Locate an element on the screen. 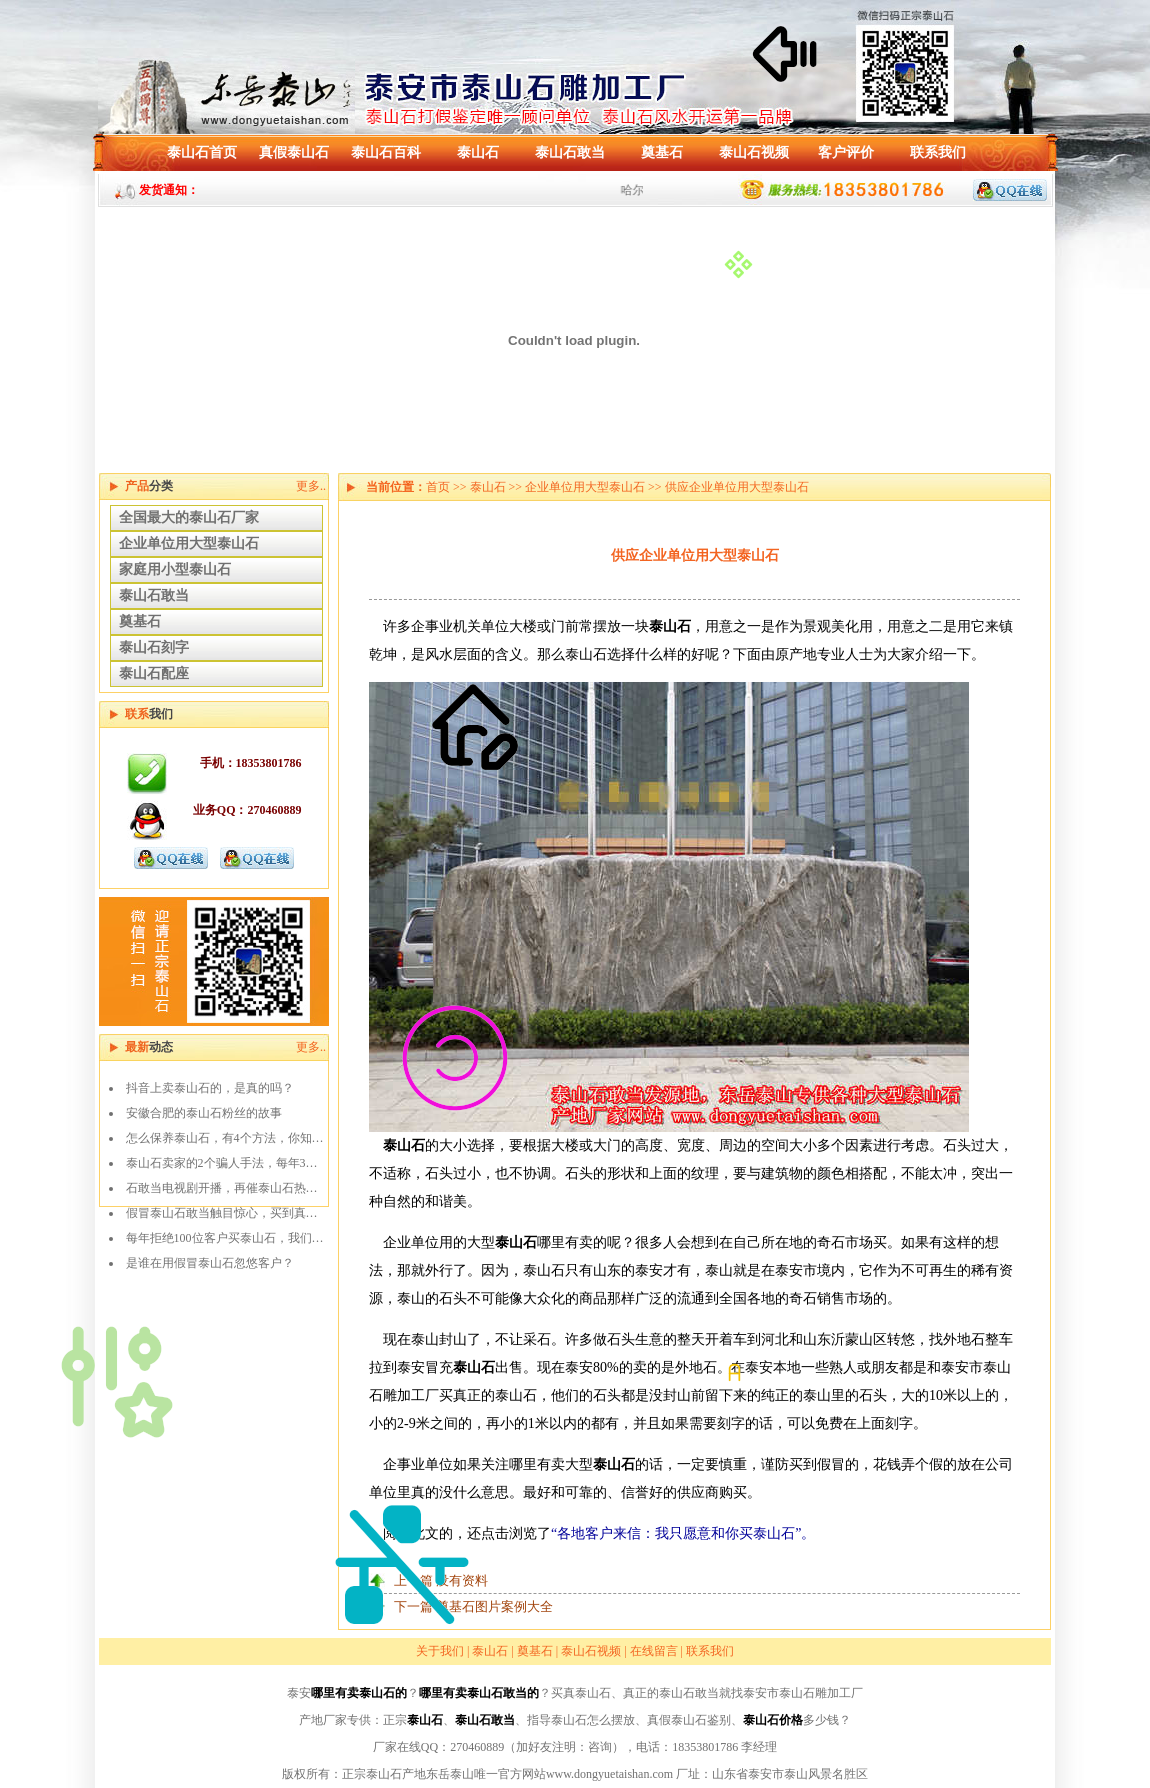 This screenshot has width=1150, height=1788. select font or text formatting options is located at coordinates (734, 1372).